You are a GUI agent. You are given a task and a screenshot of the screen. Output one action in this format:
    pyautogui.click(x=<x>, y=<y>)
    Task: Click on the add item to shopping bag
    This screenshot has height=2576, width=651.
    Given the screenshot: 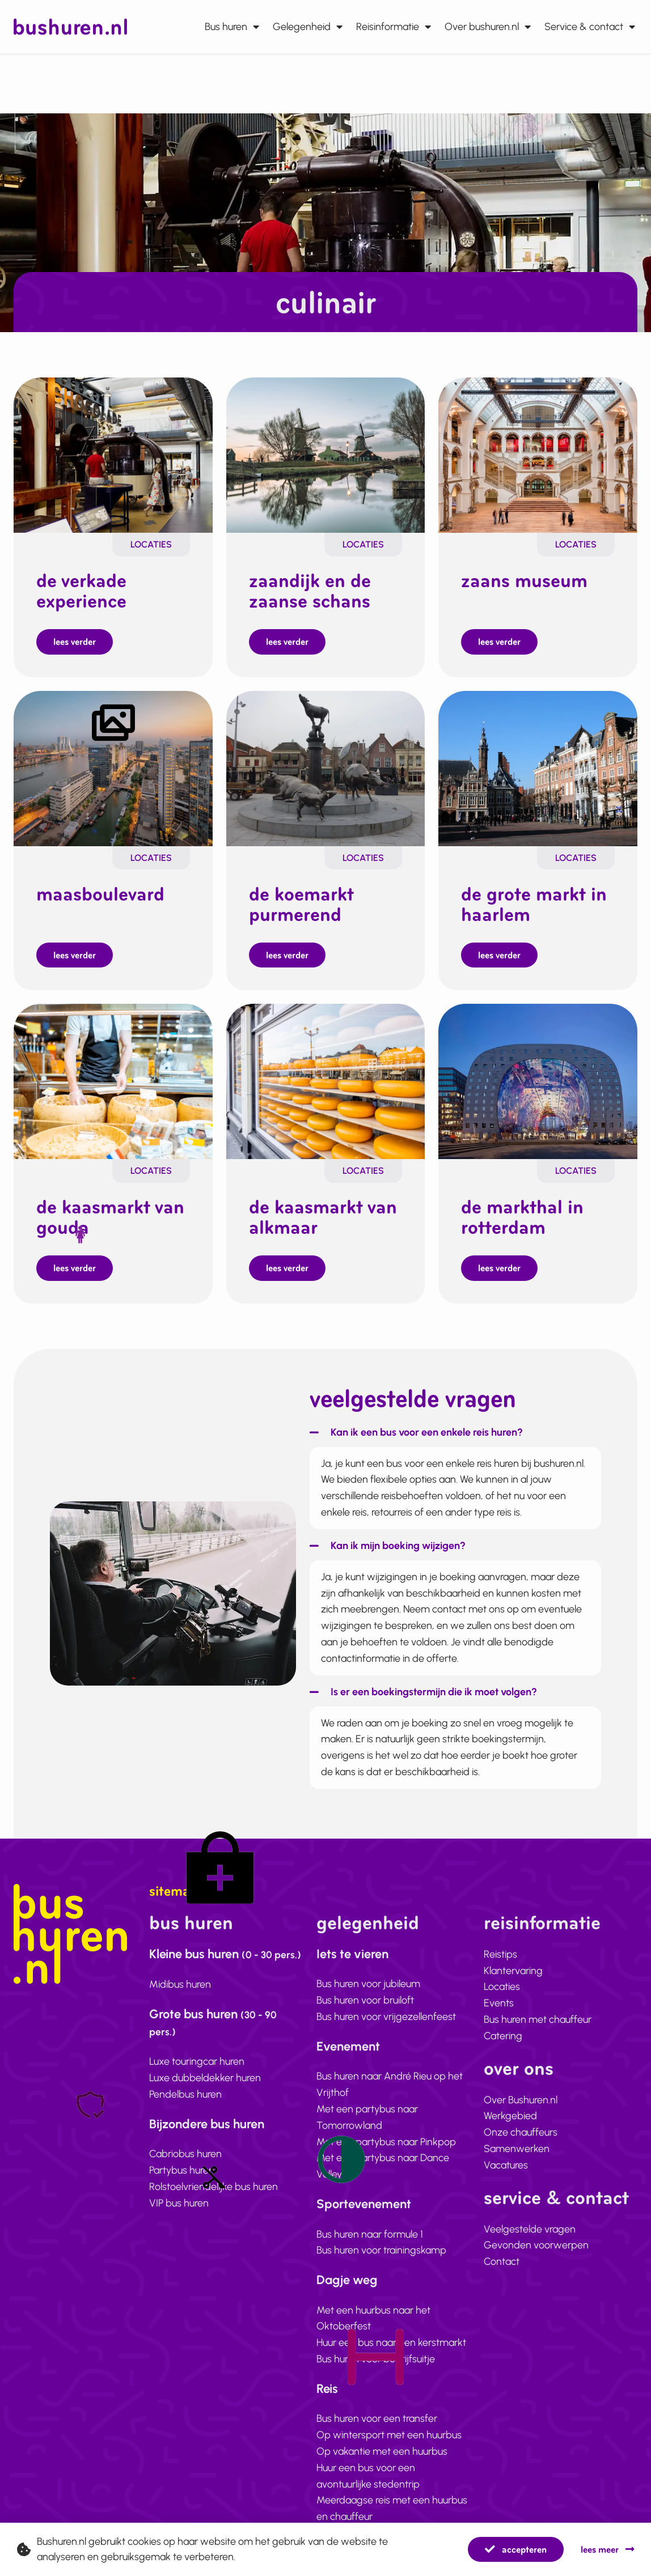 What is the action you would take?
    pyautogui.click(x=220, y=1868)
    